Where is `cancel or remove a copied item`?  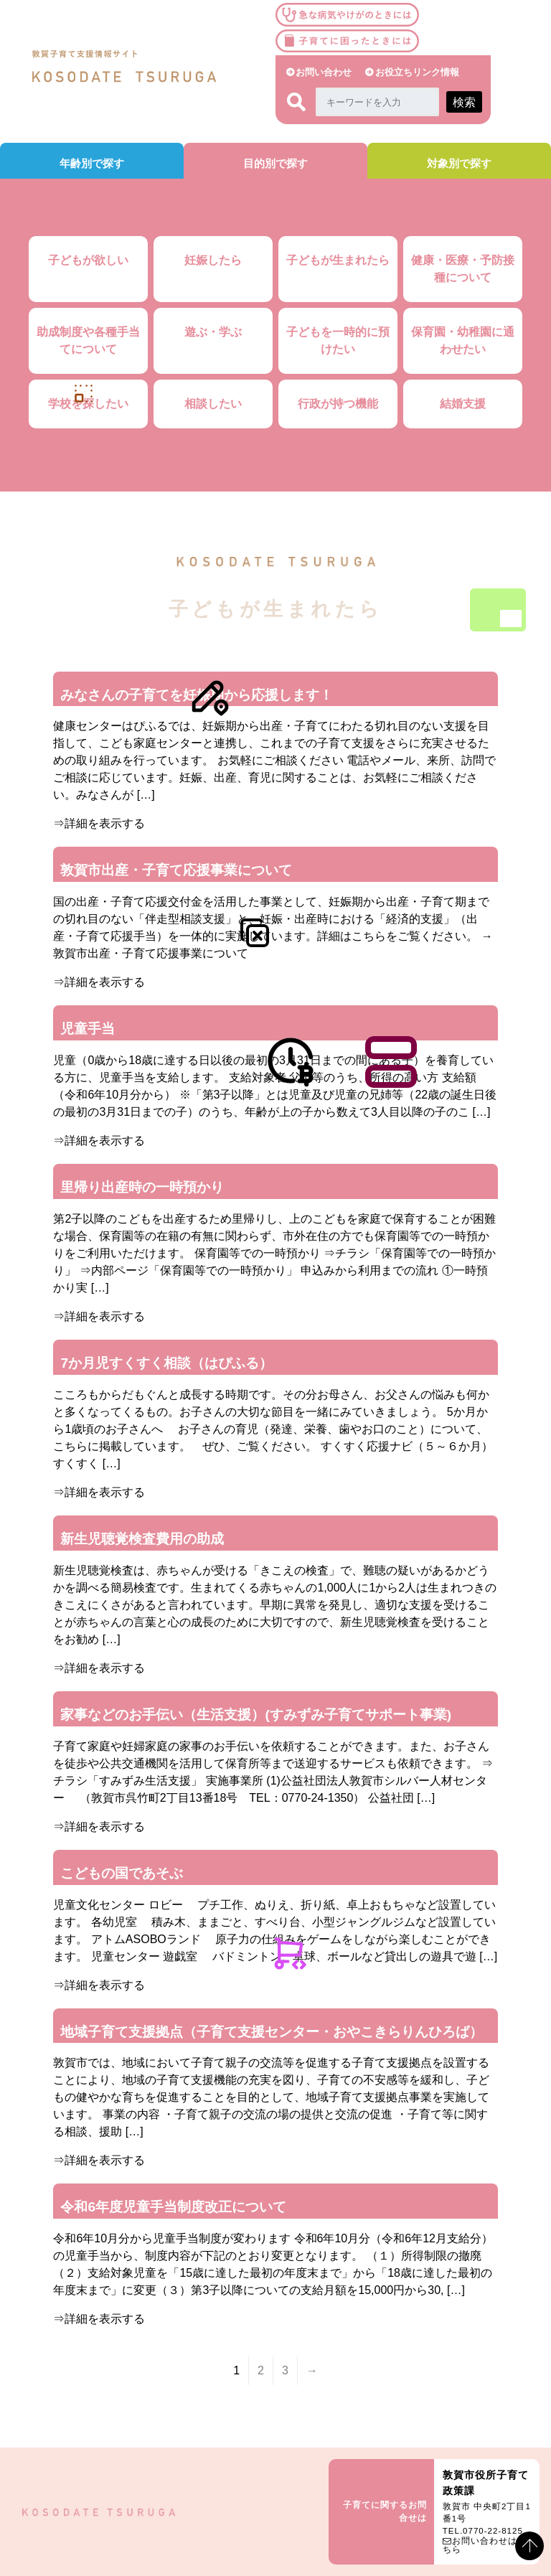
cancel or remove a copied item is located at coordinates (255, 933).